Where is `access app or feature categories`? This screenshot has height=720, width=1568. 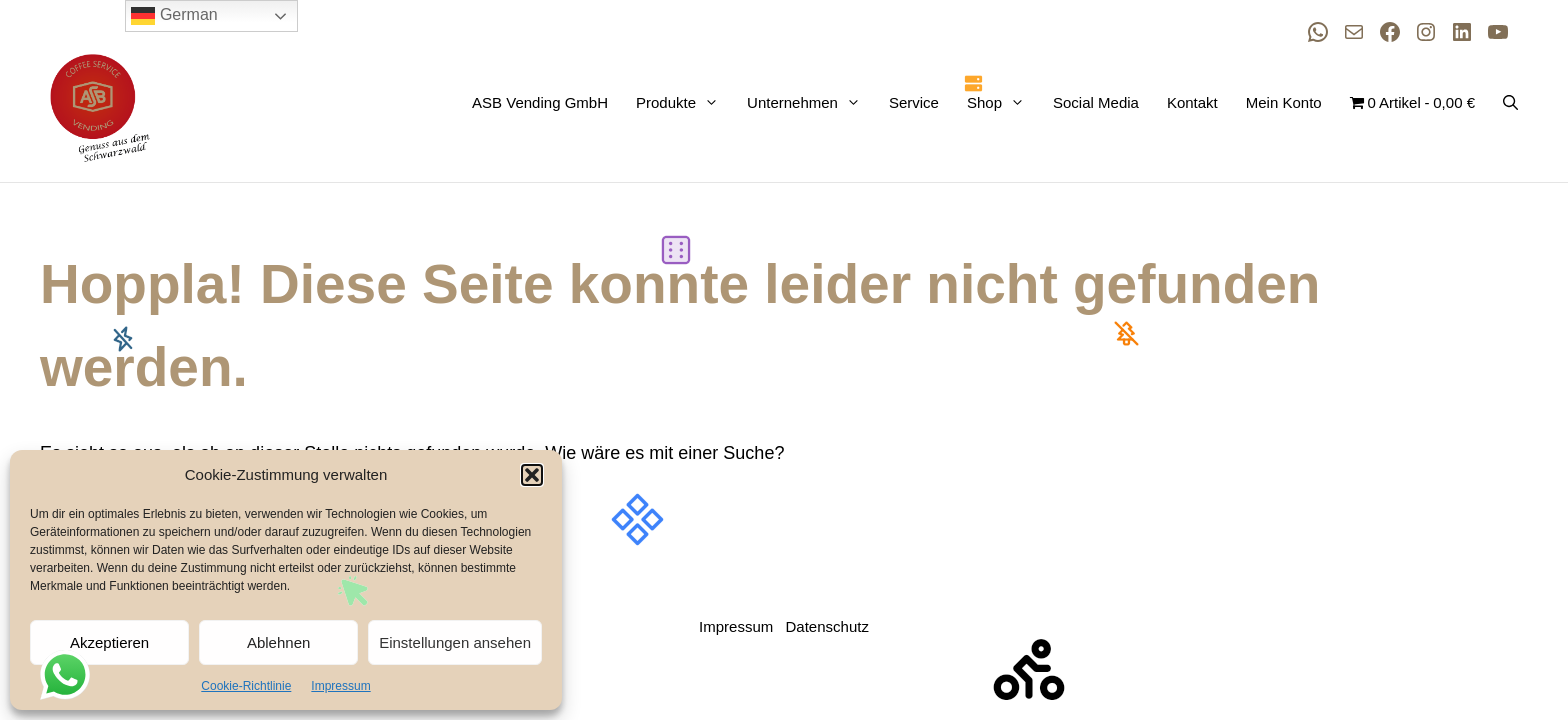 access app or feature categories is located at coordinates (637, 519).